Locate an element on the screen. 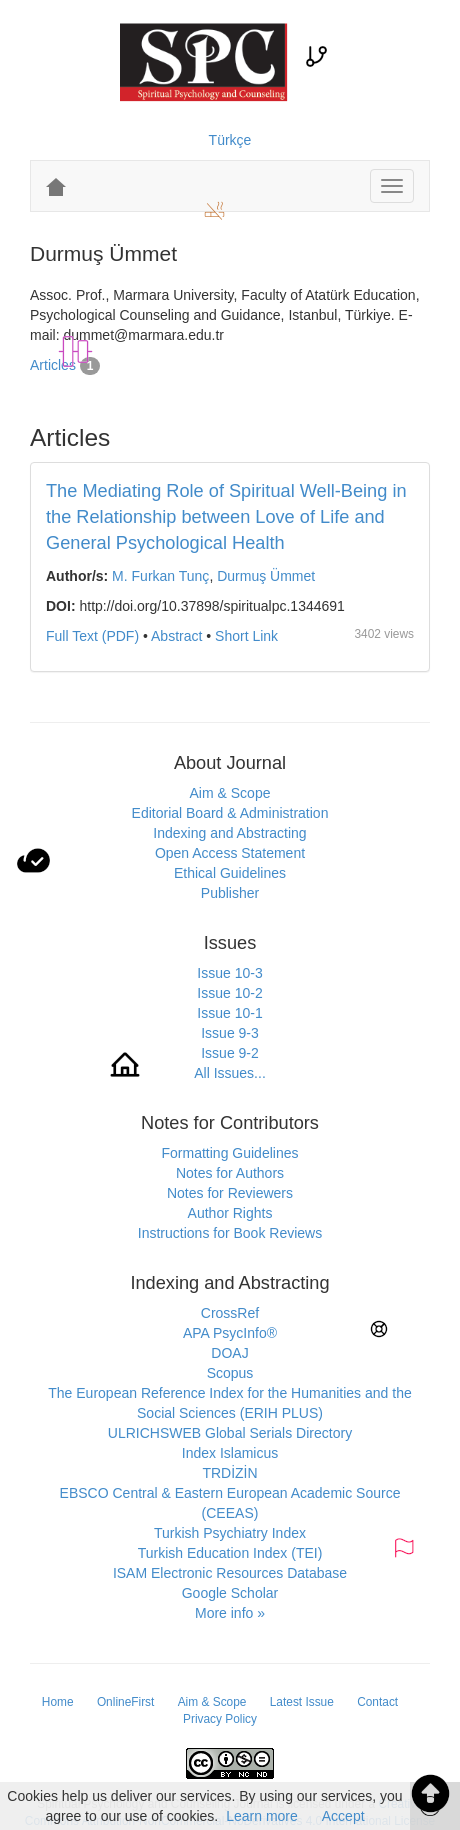 This screenshot has height=1830, width=460. view or manage git branches is located at coordinates (316, 56).